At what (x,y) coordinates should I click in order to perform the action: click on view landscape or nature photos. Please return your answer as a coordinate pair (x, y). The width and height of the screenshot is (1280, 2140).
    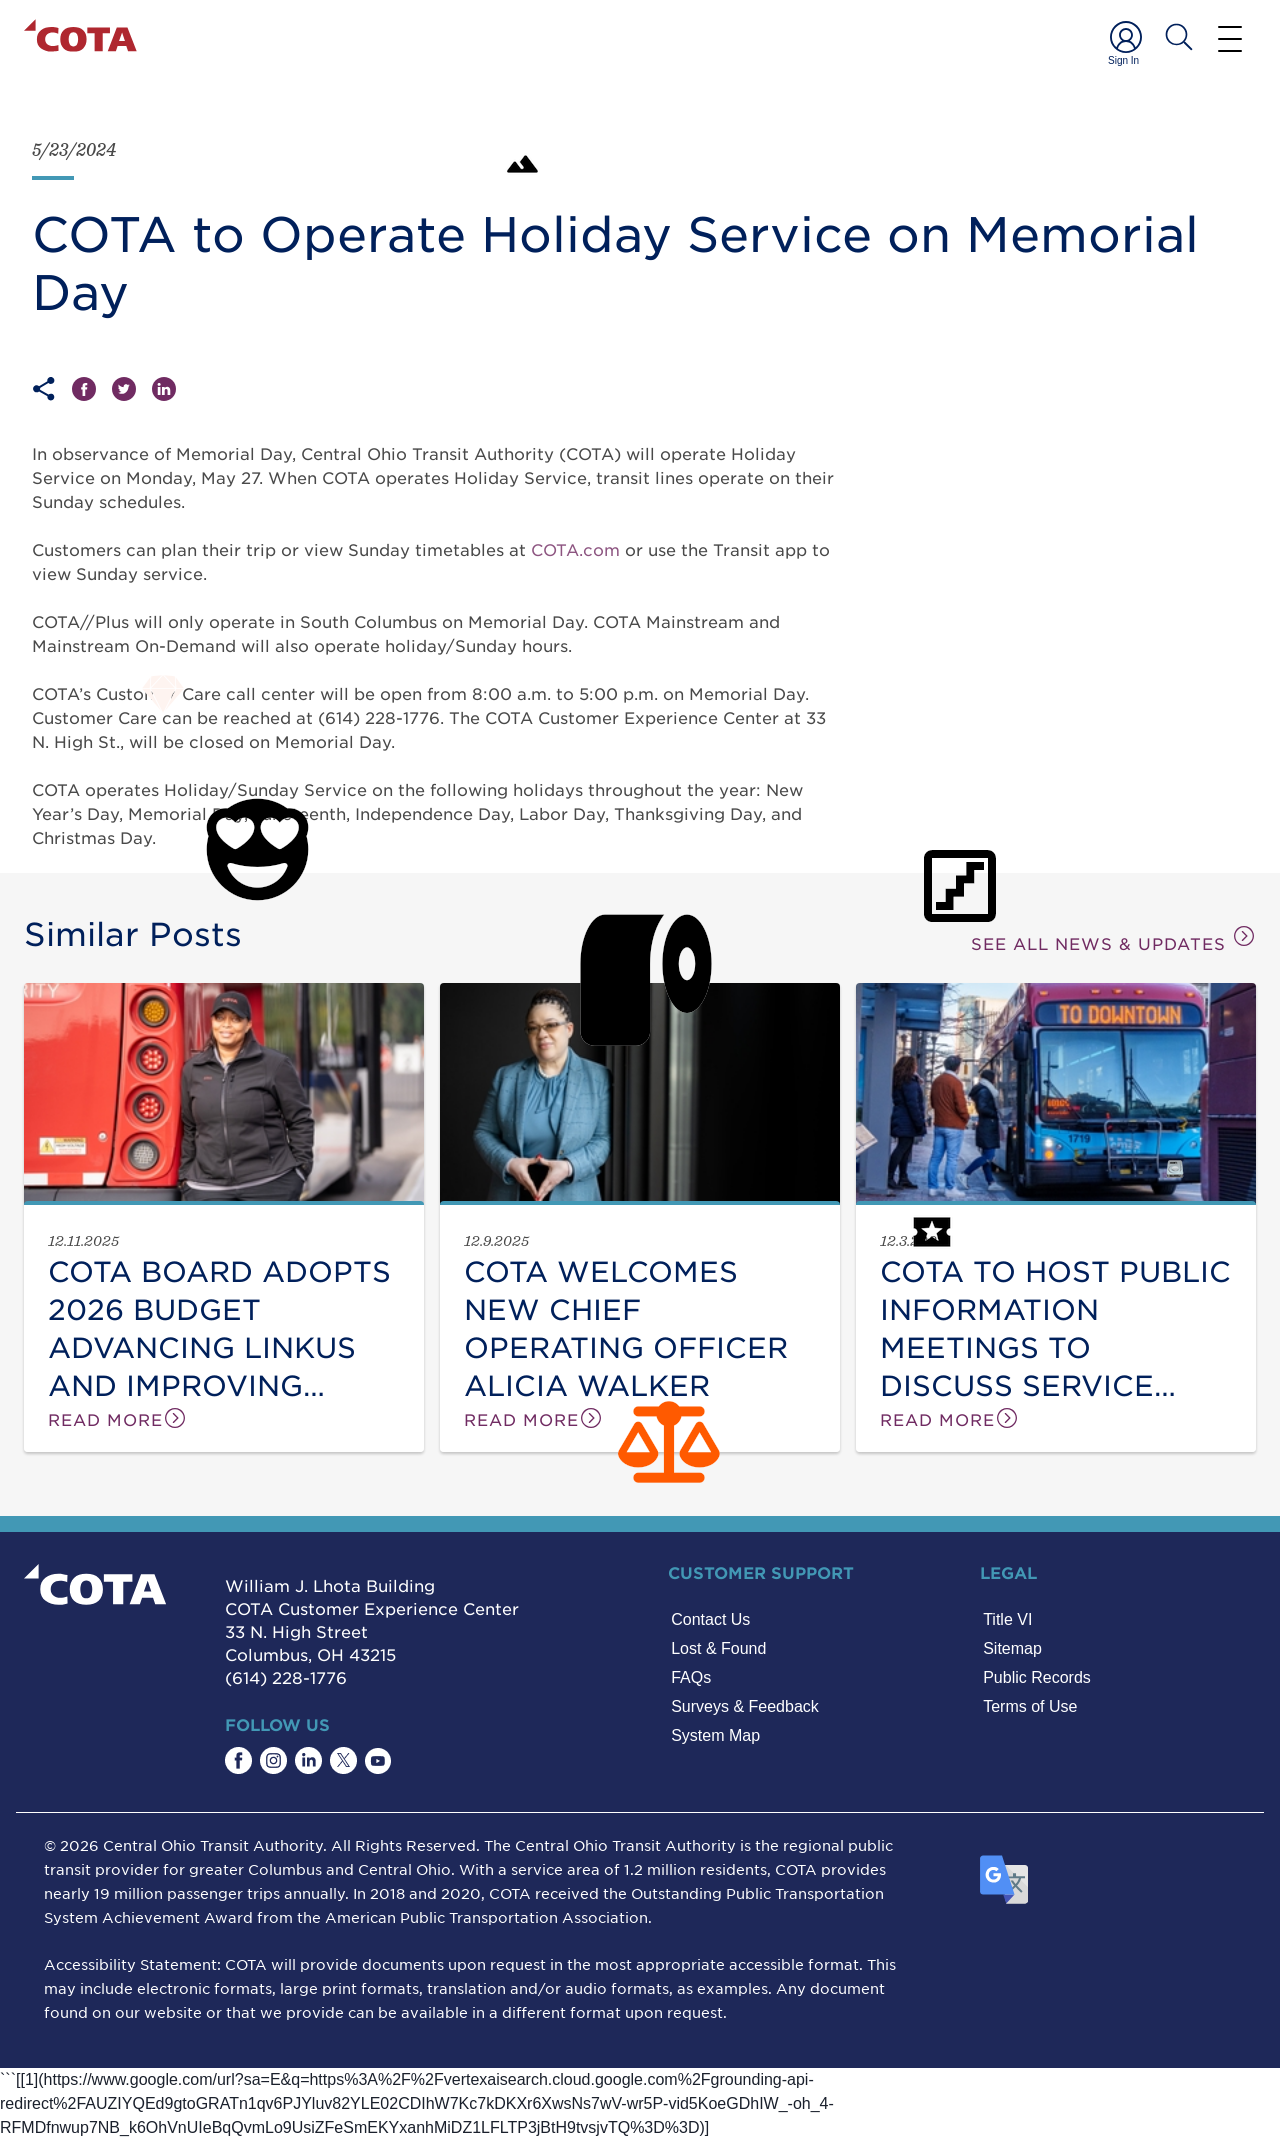
    Looking at the image, I should click on (522, 163).